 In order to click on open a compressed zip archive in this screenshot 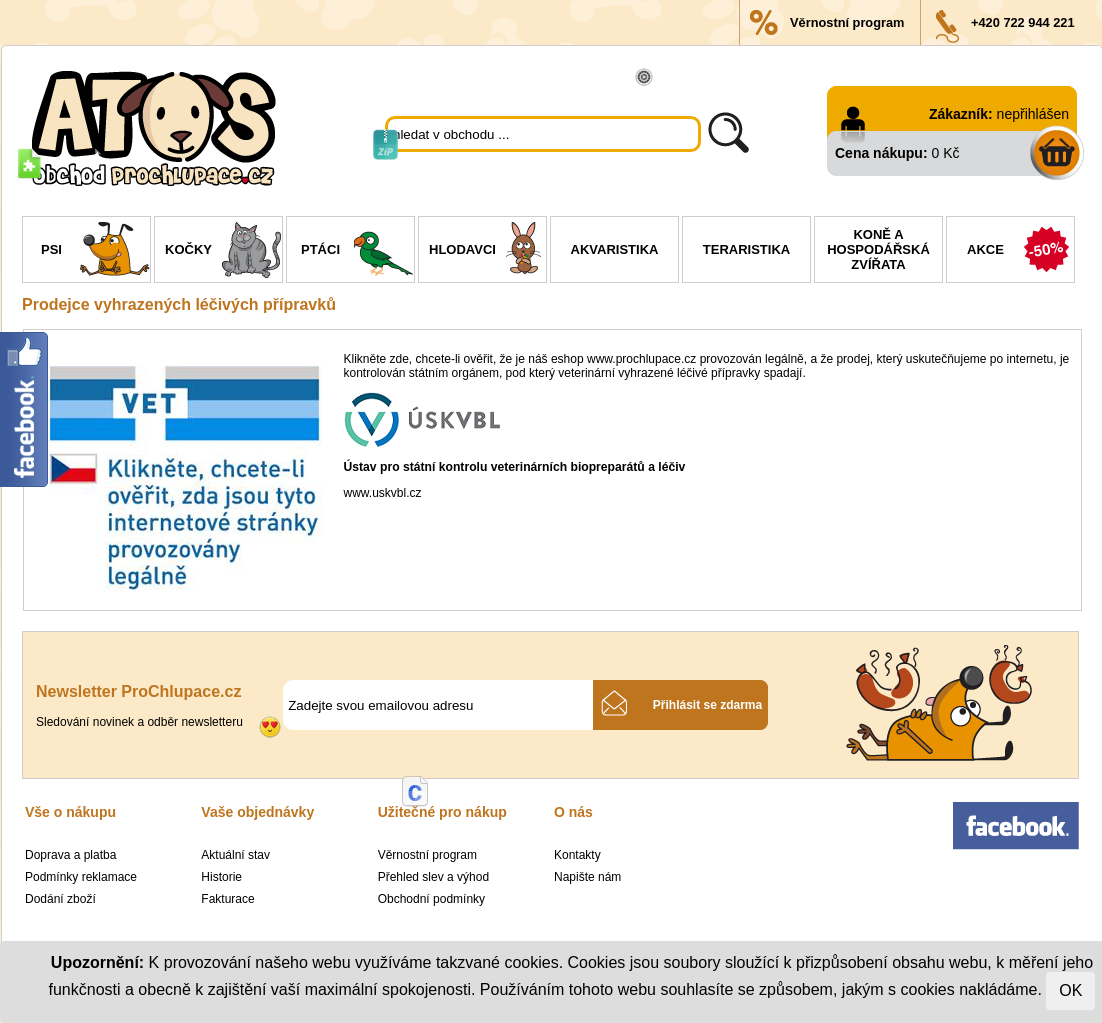, I will do `click(385, 144)`.